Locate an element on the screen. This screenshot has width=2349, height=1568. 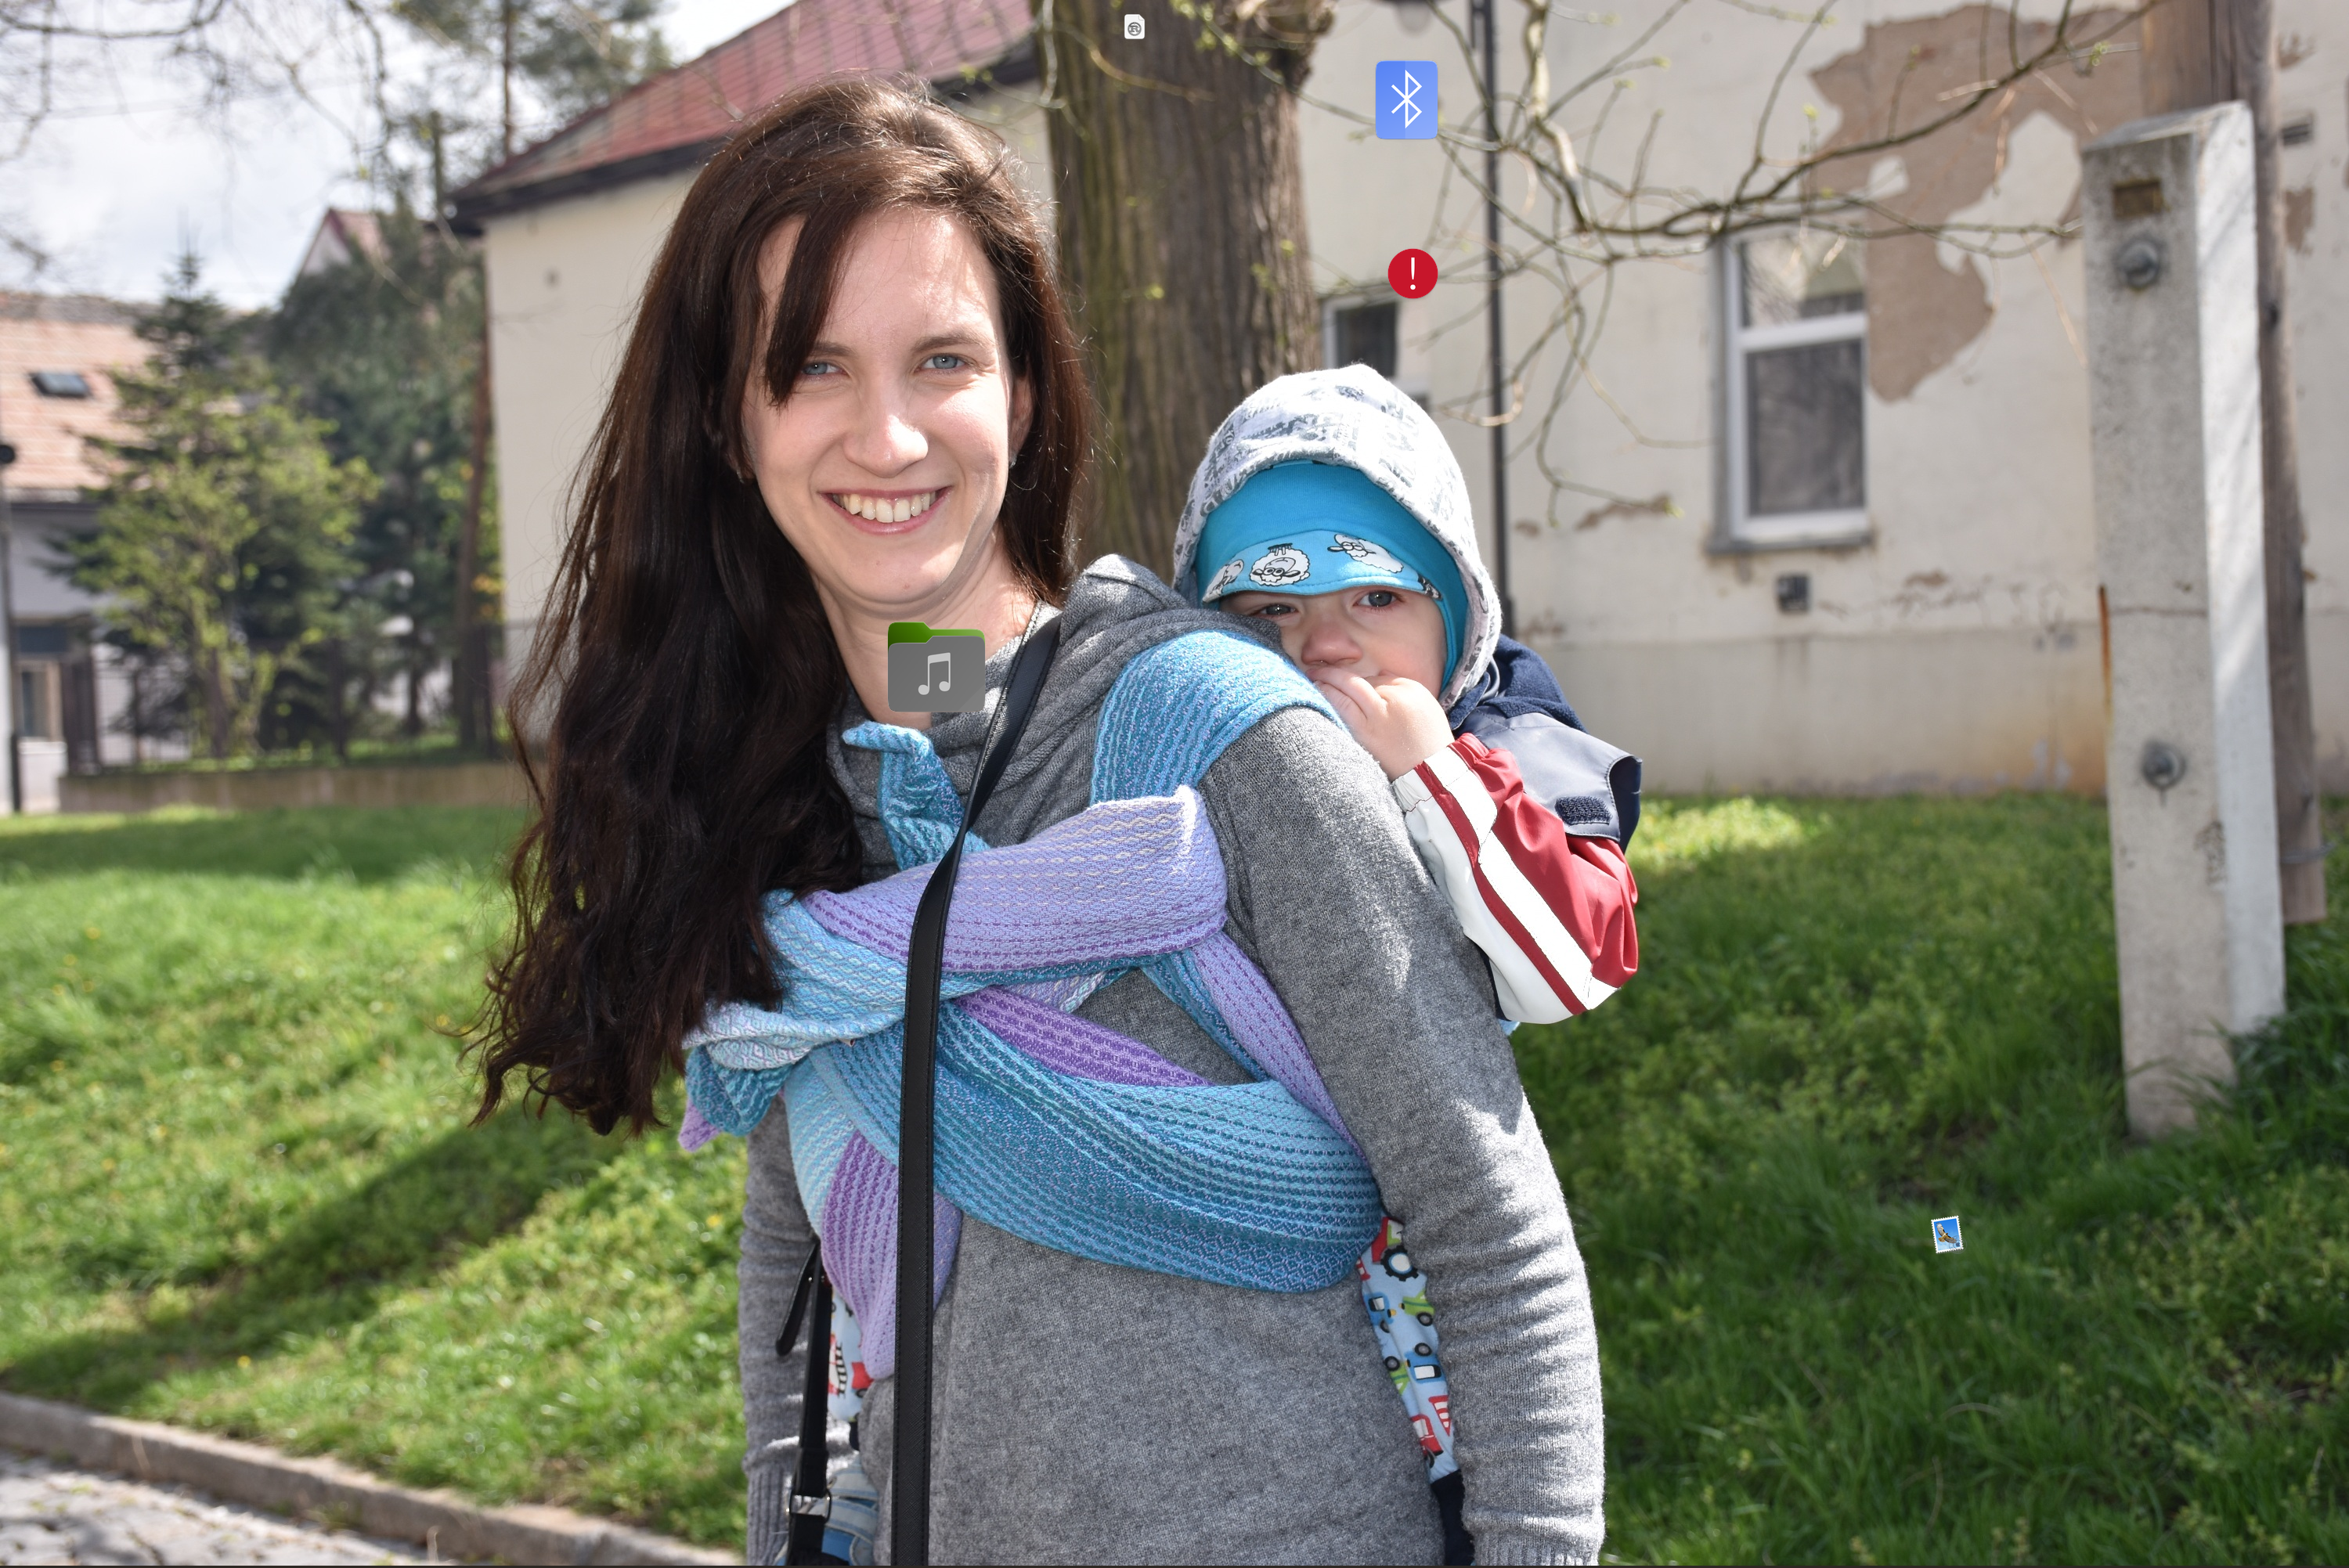
indicates important or high-priority item is located at coordinates (1413, 273).